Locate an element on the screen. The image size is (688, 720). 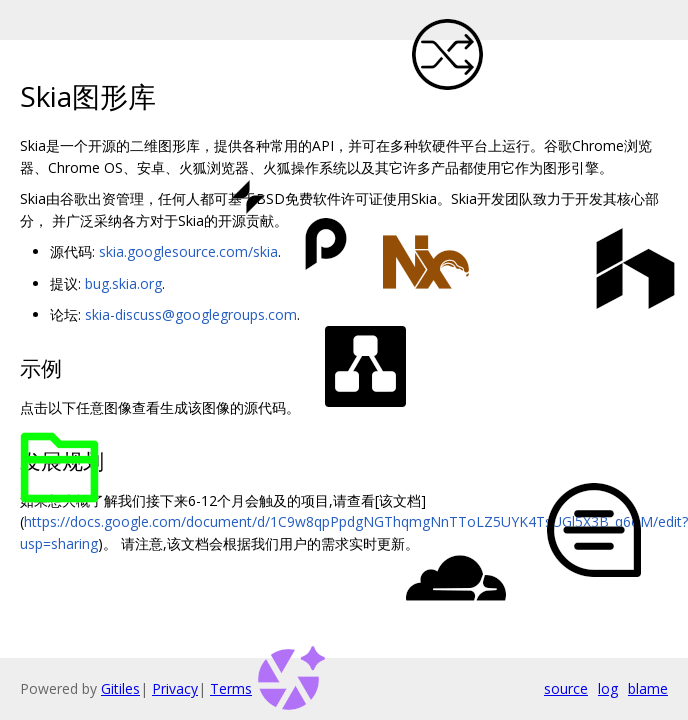
glide app logo is located at coordinates (248, 197).